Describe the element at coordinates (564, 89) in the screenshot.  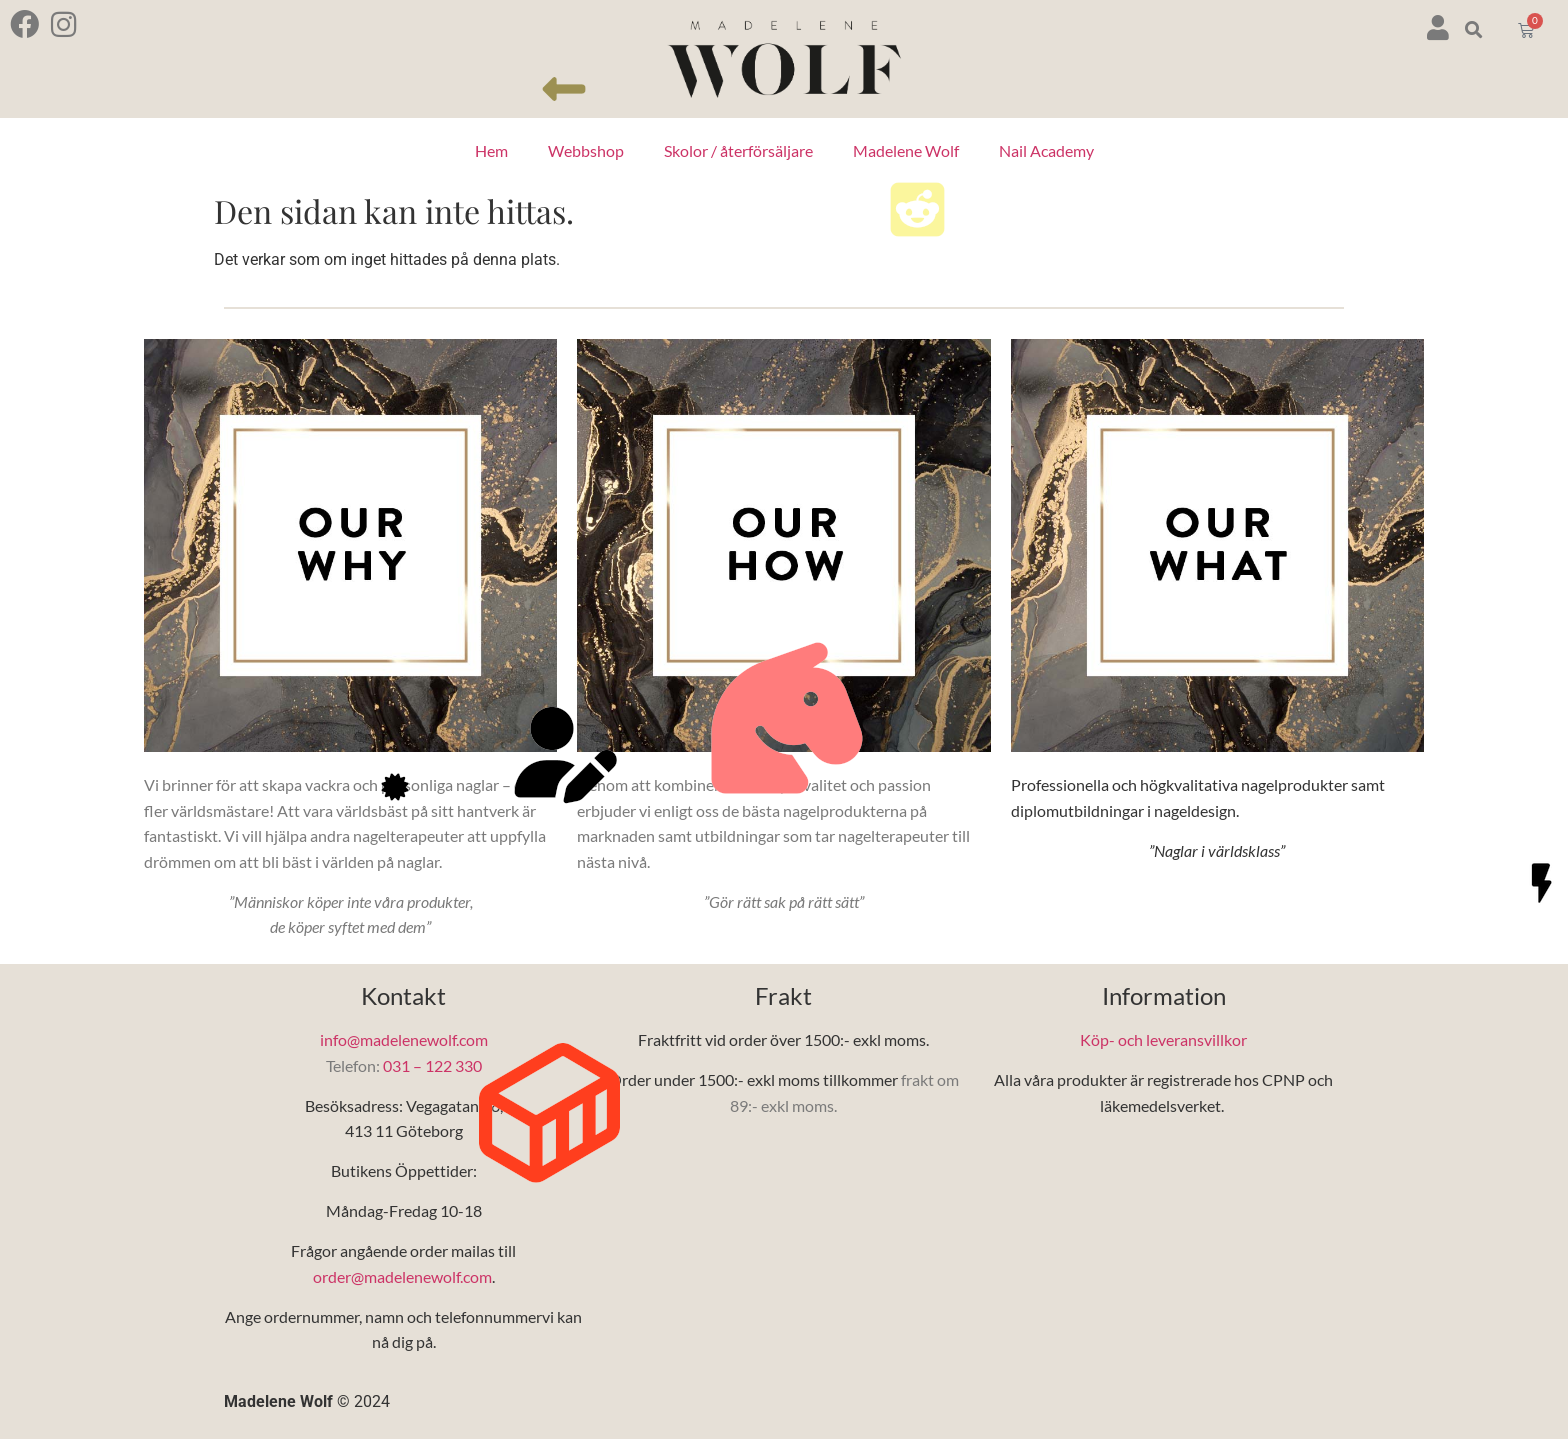
I see `go back to the previous screen` at that location.